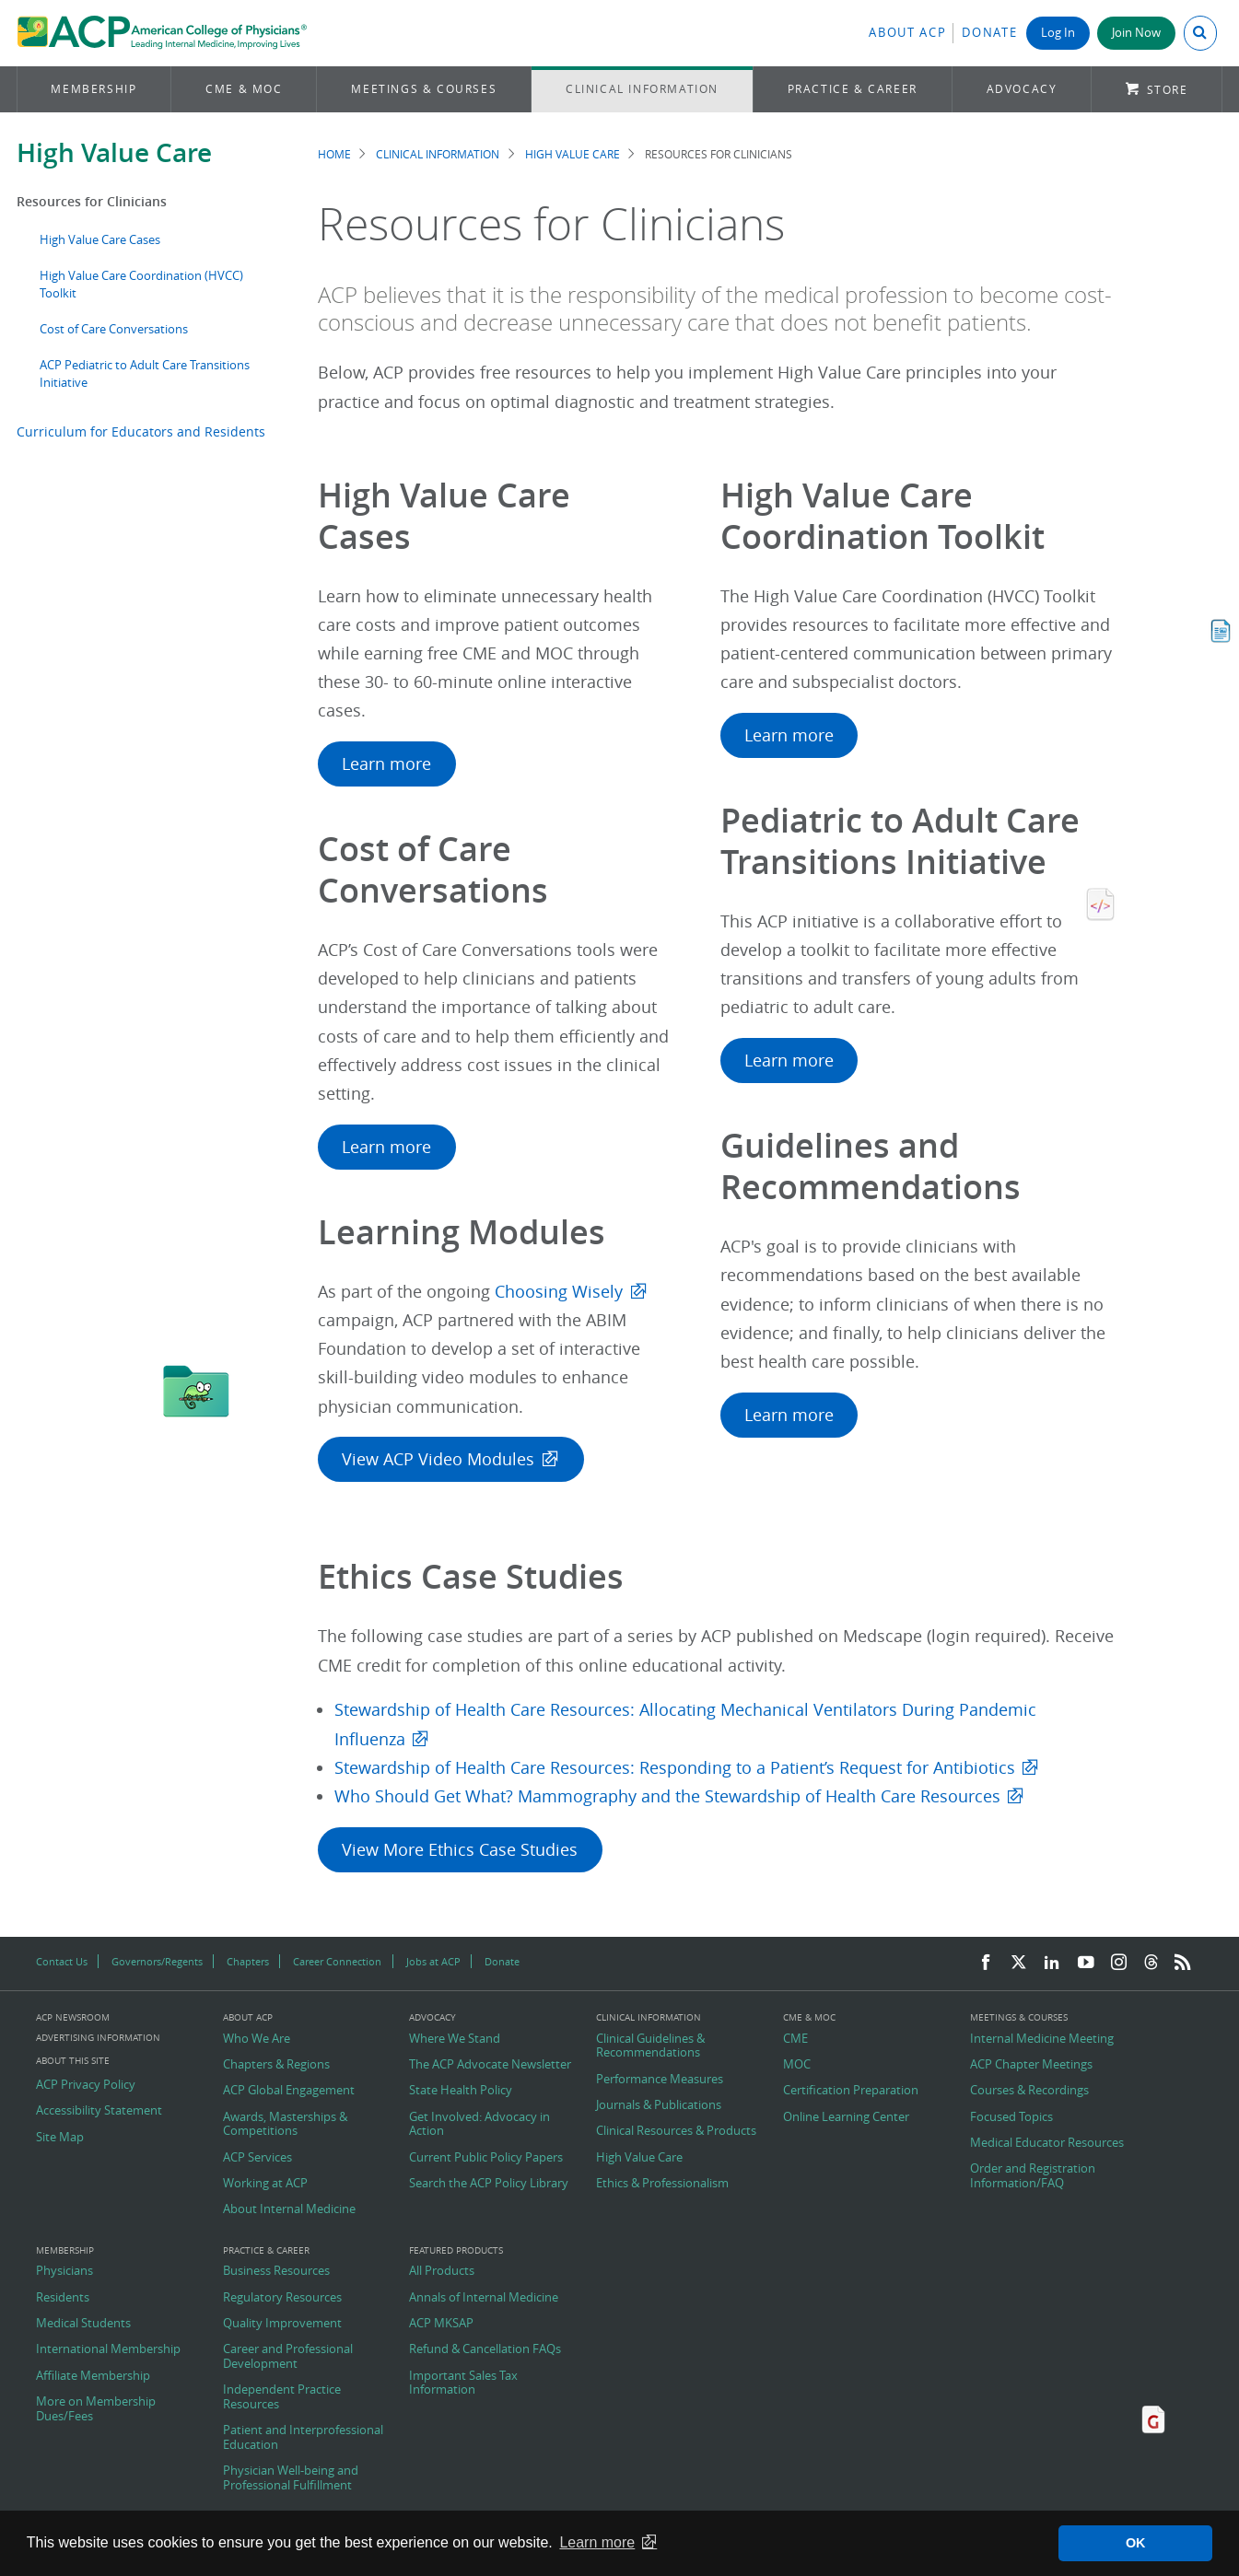 The height and width of the screenshot is (2576, 1239). I want to click on open notepad++ project folder, so click(195, 1393).